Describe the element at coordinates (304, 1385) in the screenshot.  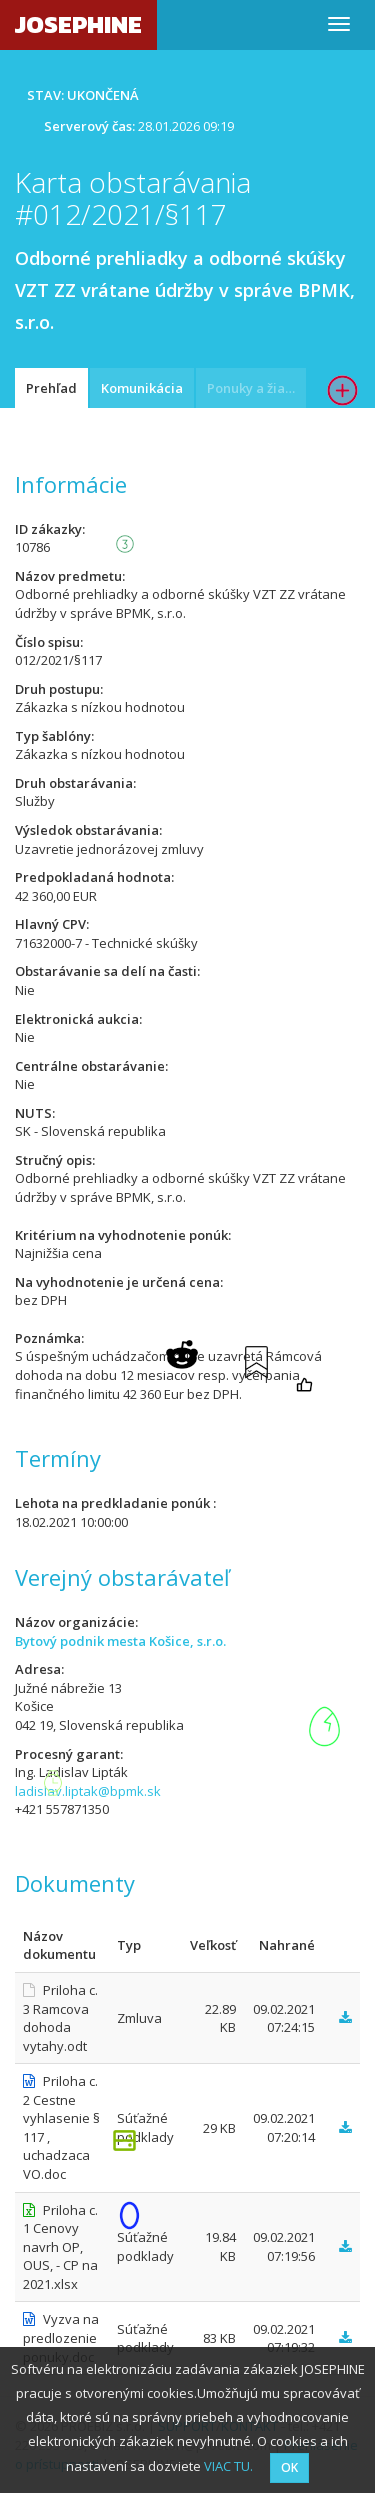
I see `like or approve a post` at that location.